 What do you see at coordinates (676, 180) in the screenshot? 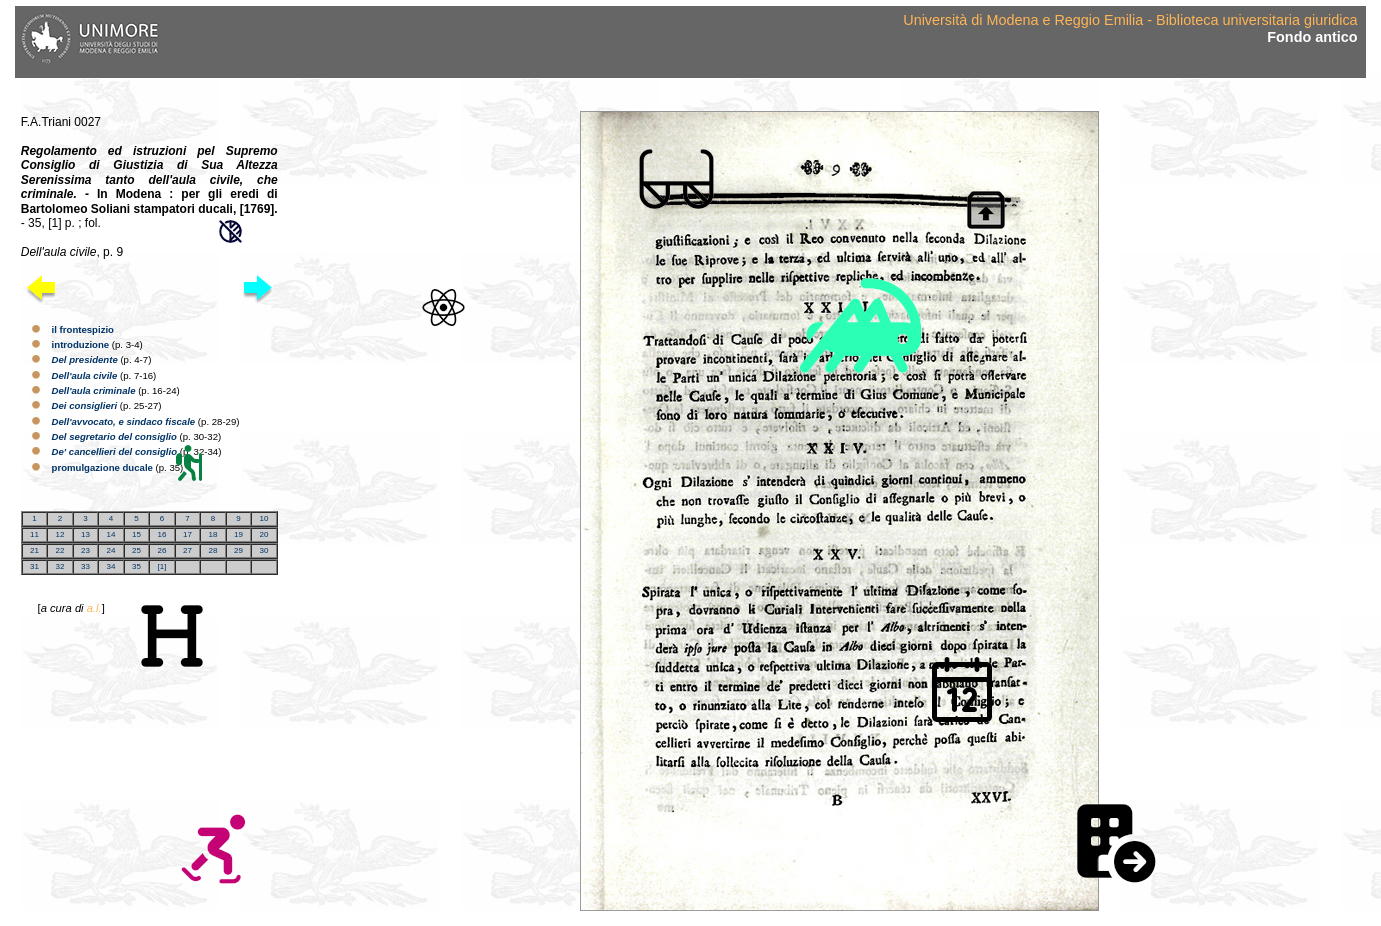
I see `toggle sunglasses or eyewear filter` at bounding box center [676, 180].